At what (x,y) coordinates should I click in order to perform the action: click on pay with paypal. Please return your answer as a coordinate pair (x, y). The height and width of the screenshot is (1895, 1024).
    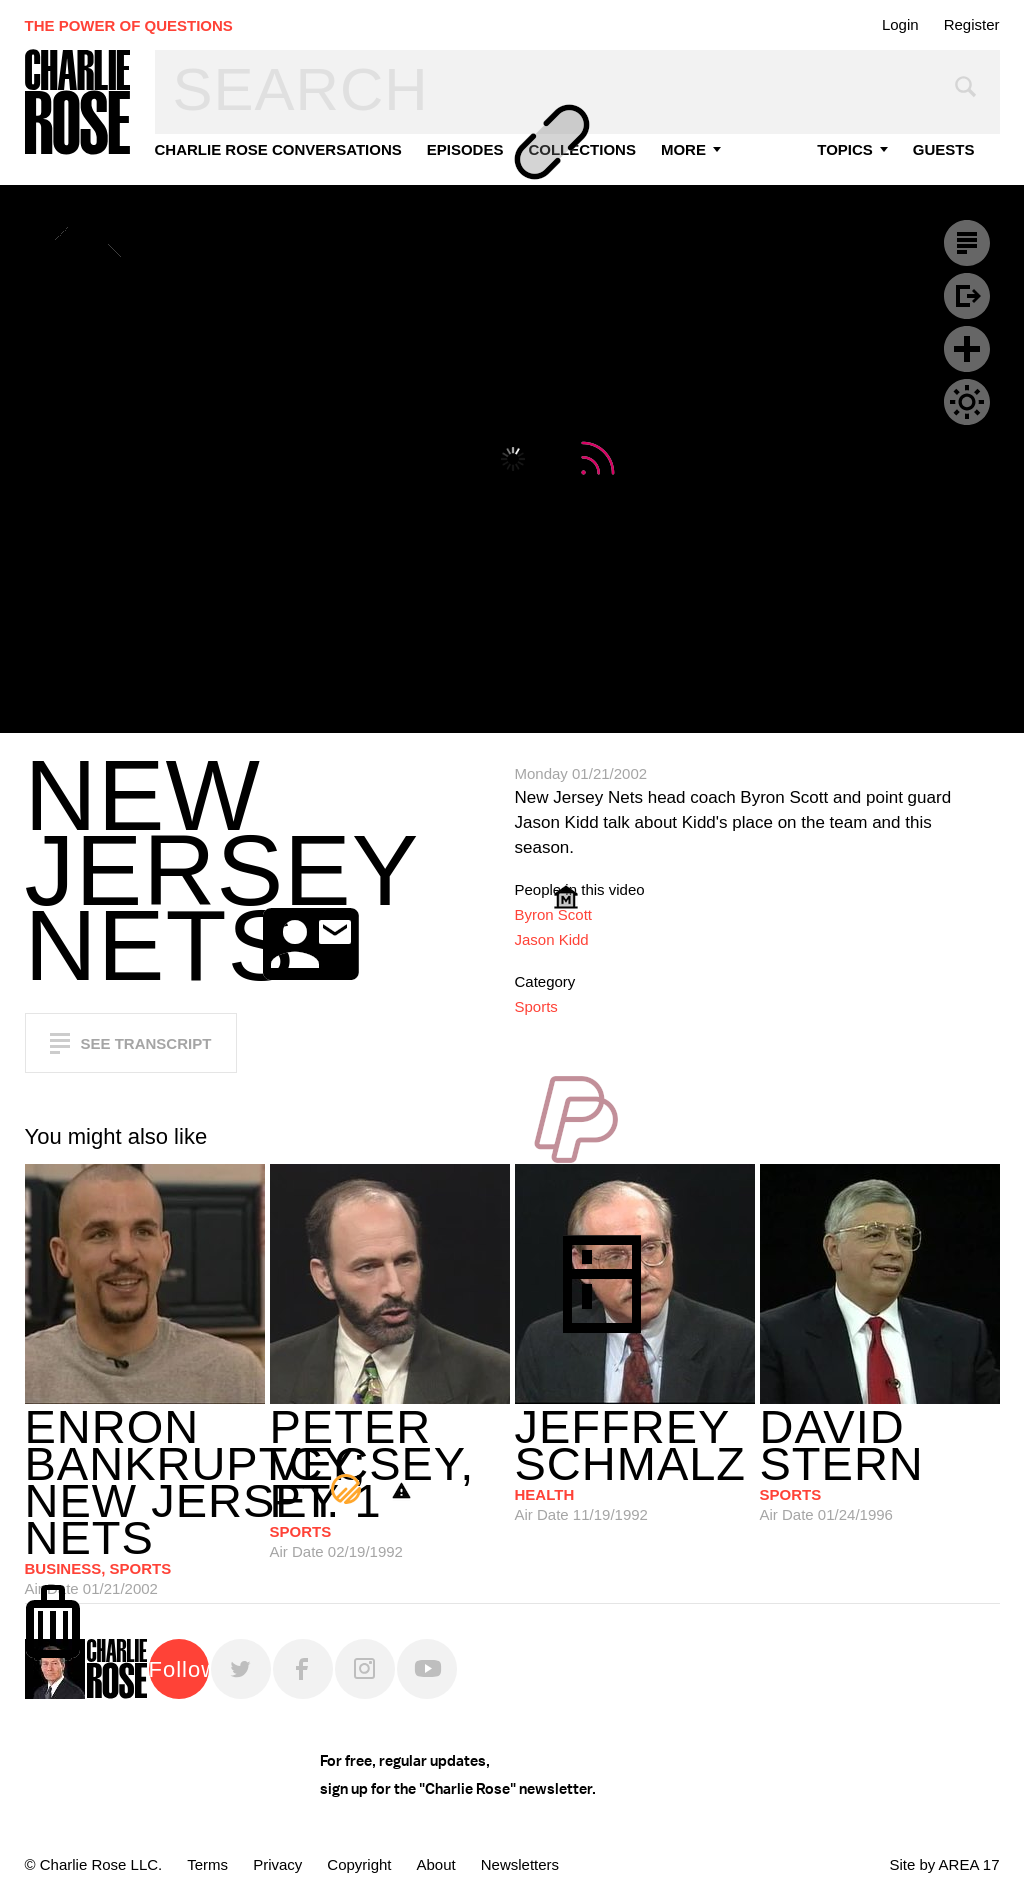
    Looking at the image, I should click on (574, 1119).